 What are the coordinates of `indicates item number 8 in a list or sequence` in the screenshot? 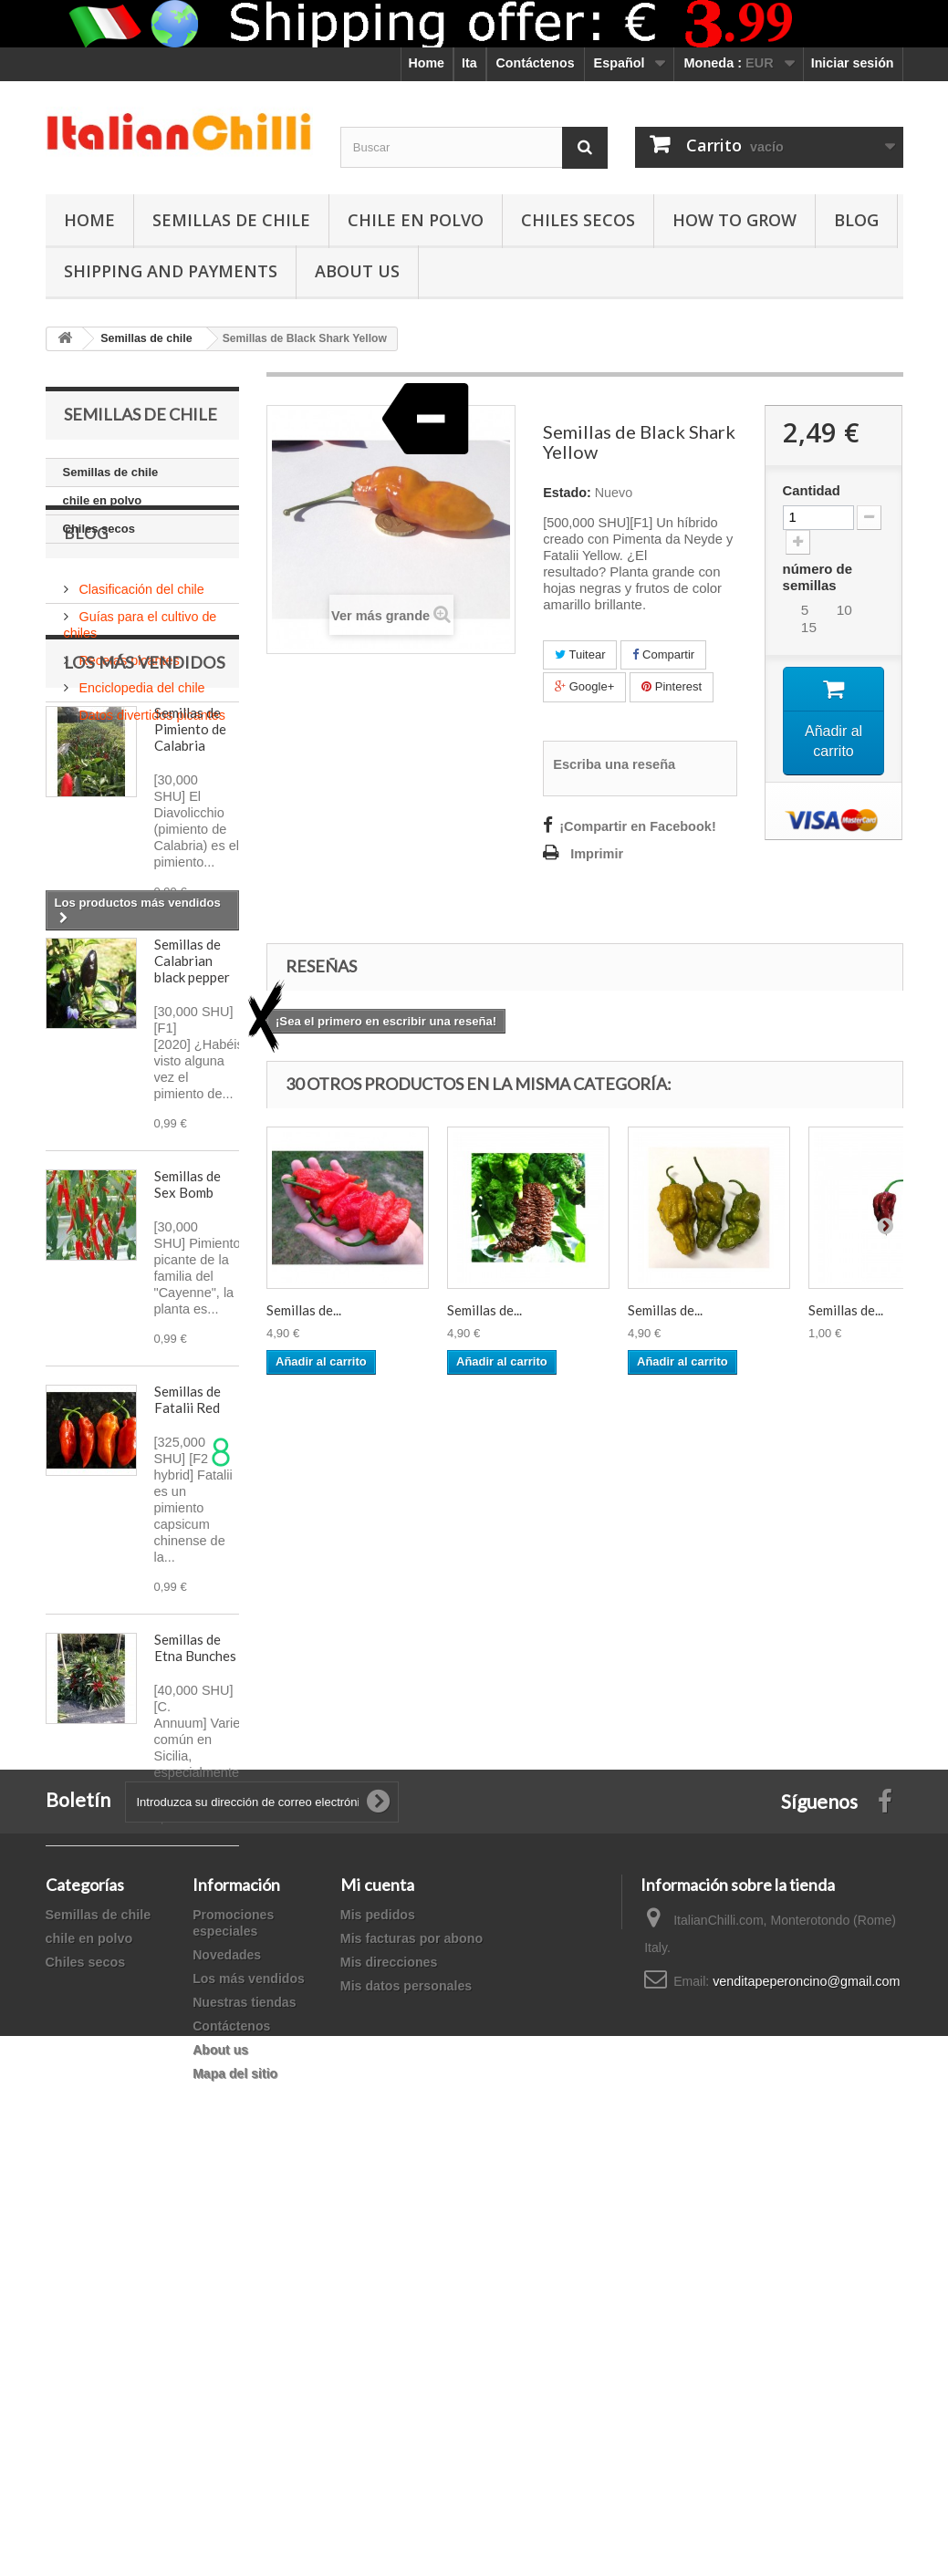 It's located at (221, 1452).